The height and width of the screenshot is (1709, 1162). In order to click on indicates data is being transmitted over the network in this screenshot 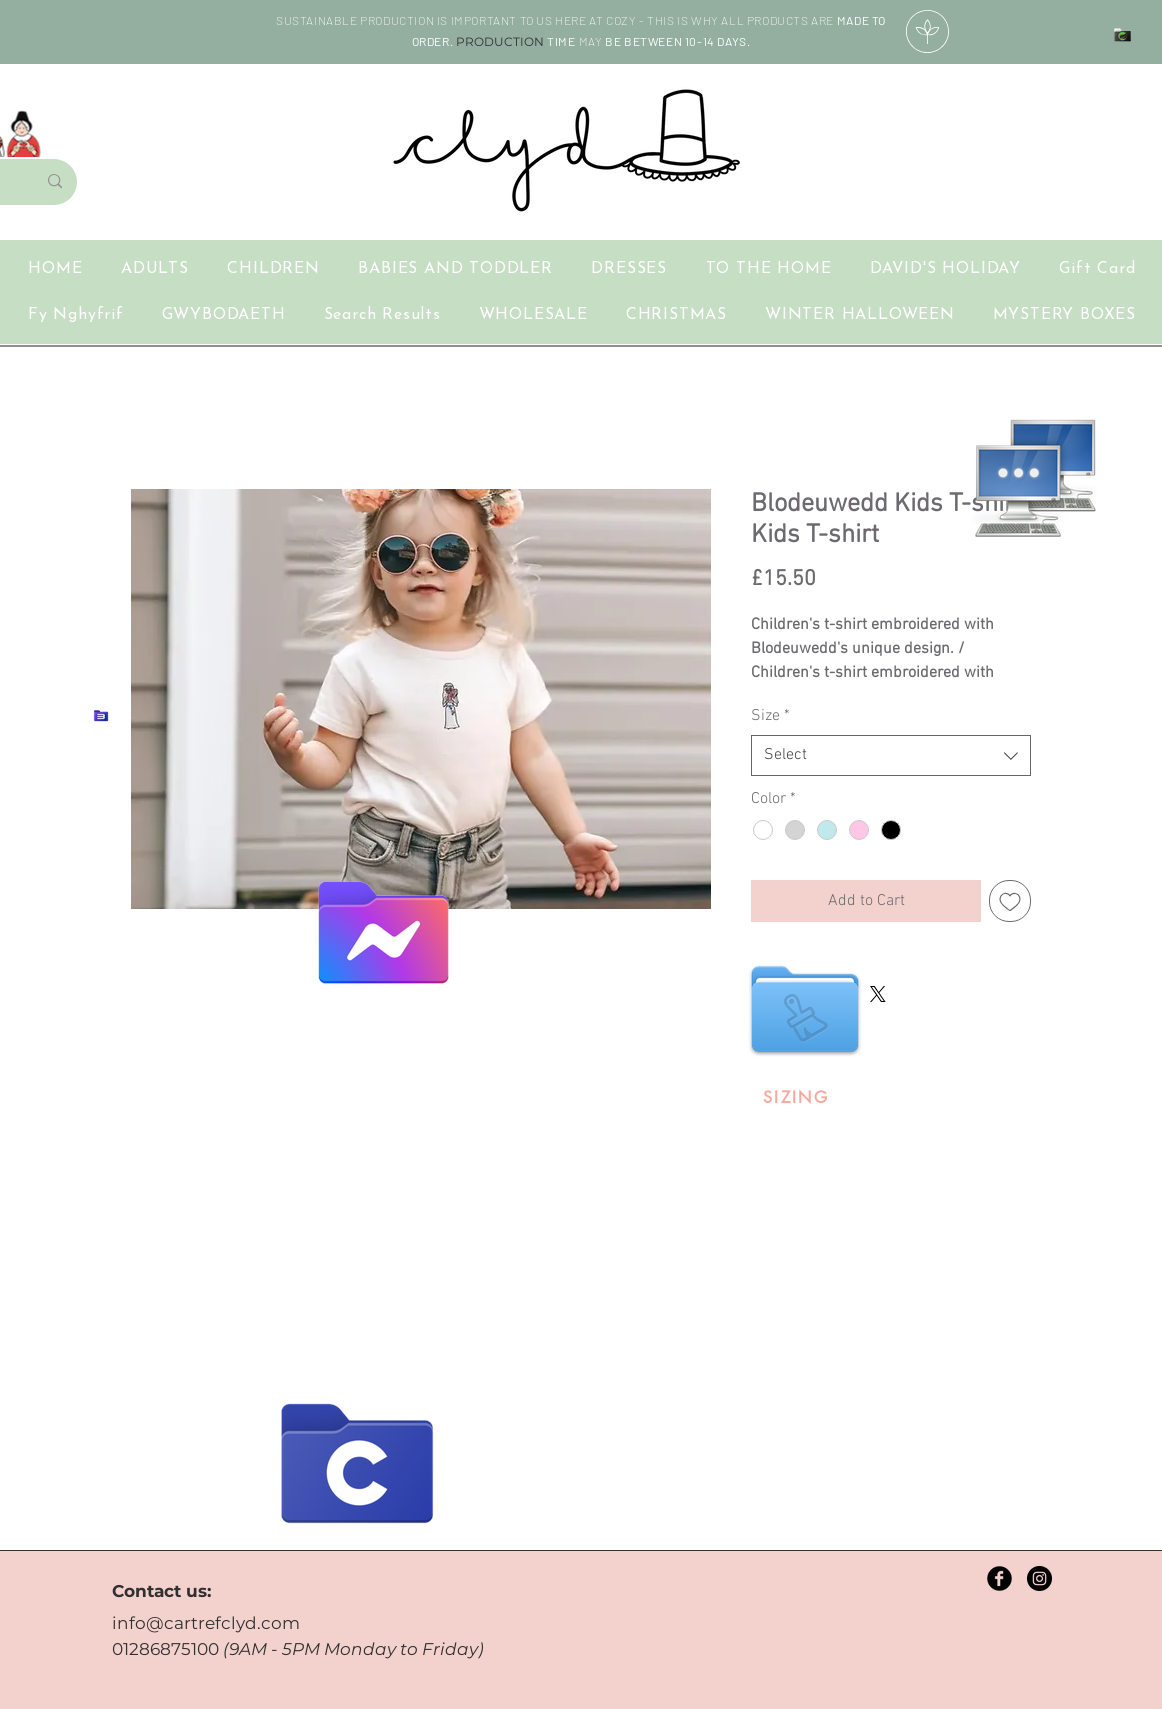, I will do `click(1034, 478)`.